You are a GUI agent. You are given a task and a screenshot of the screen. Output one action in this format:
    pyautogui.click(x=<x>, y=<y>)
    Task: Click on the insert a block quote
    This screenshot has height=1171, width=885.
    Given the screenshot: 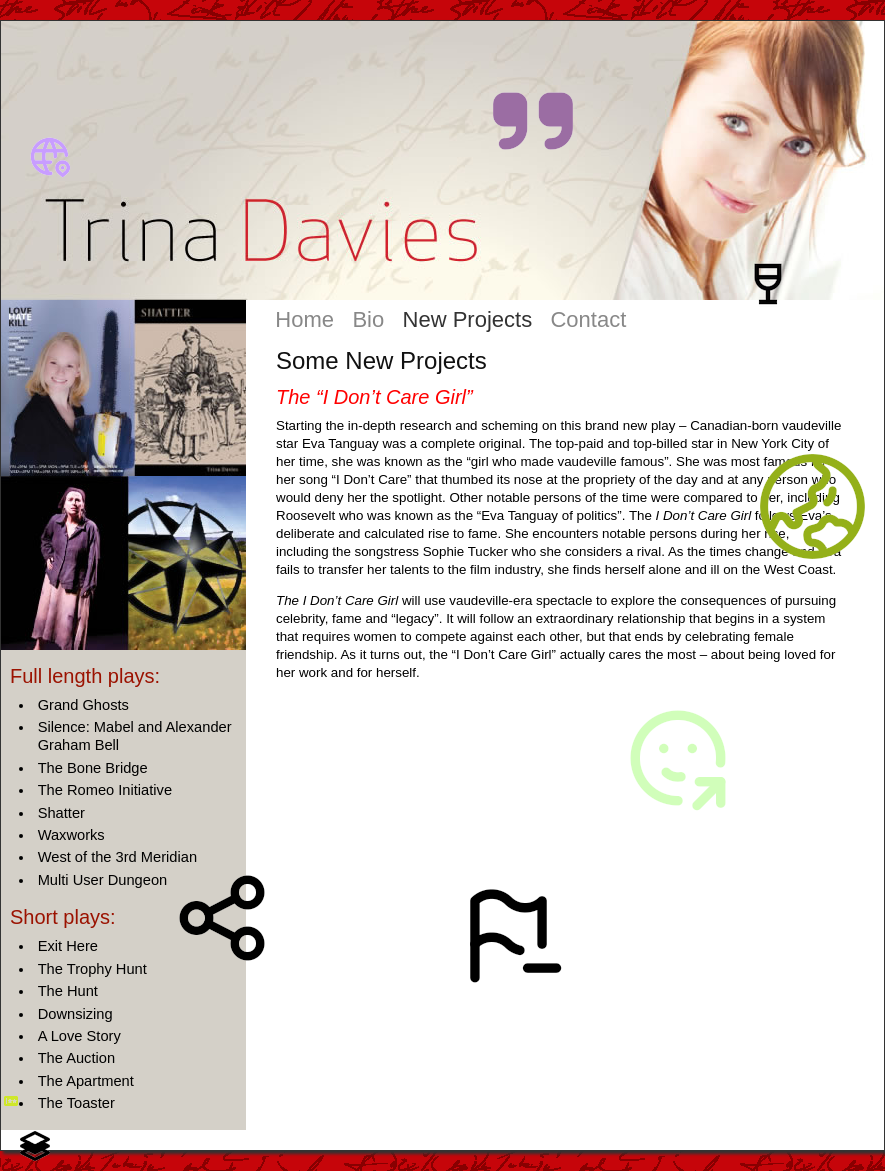 What is the action you would take?
    pyautogui.click(x=533, y=121)
    